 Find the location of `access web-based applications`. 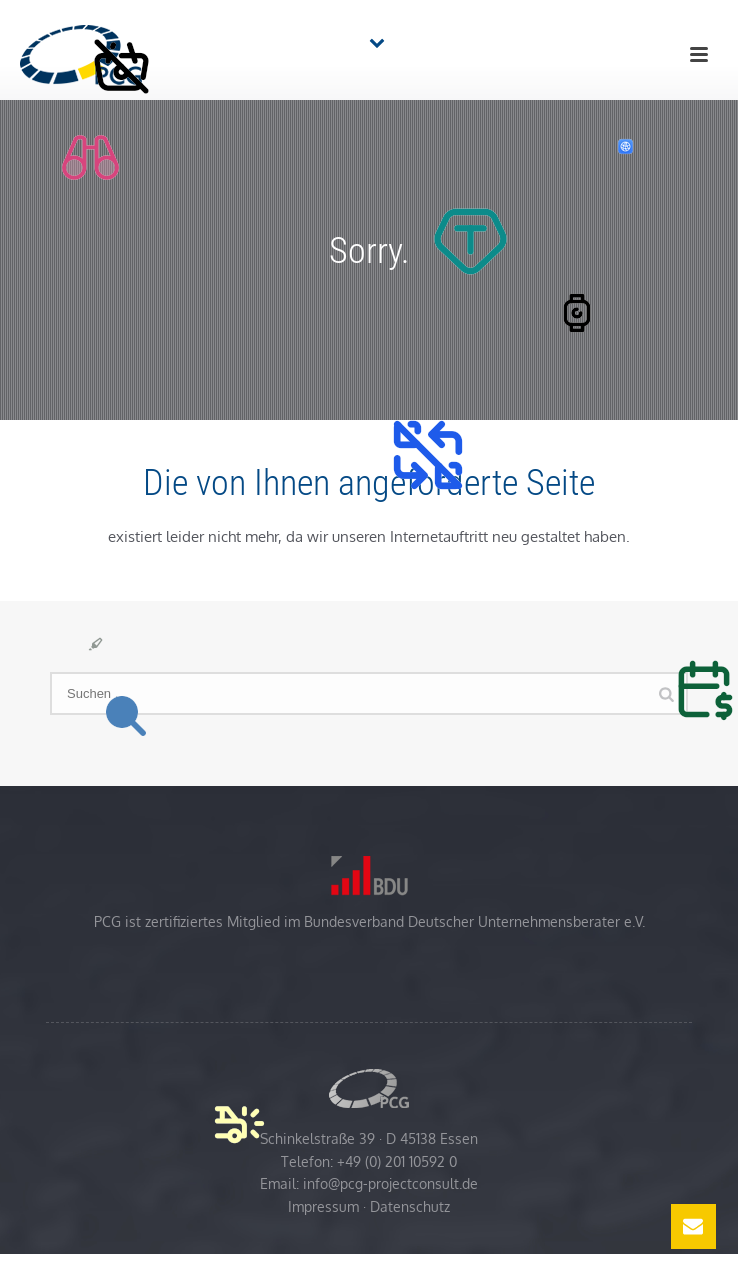

access web-based applications is located at coordinates (625, 146).